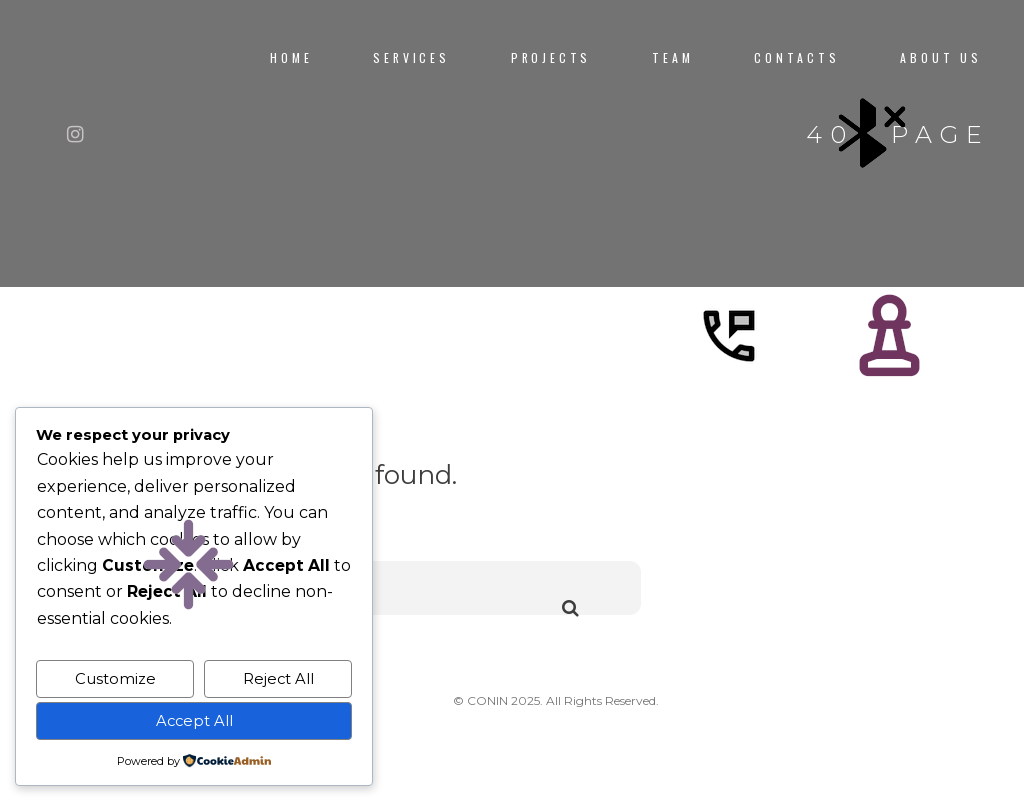  Describe the element at coordinates (889, 337) in the screenshot. I see `play chess or board games` at that location.